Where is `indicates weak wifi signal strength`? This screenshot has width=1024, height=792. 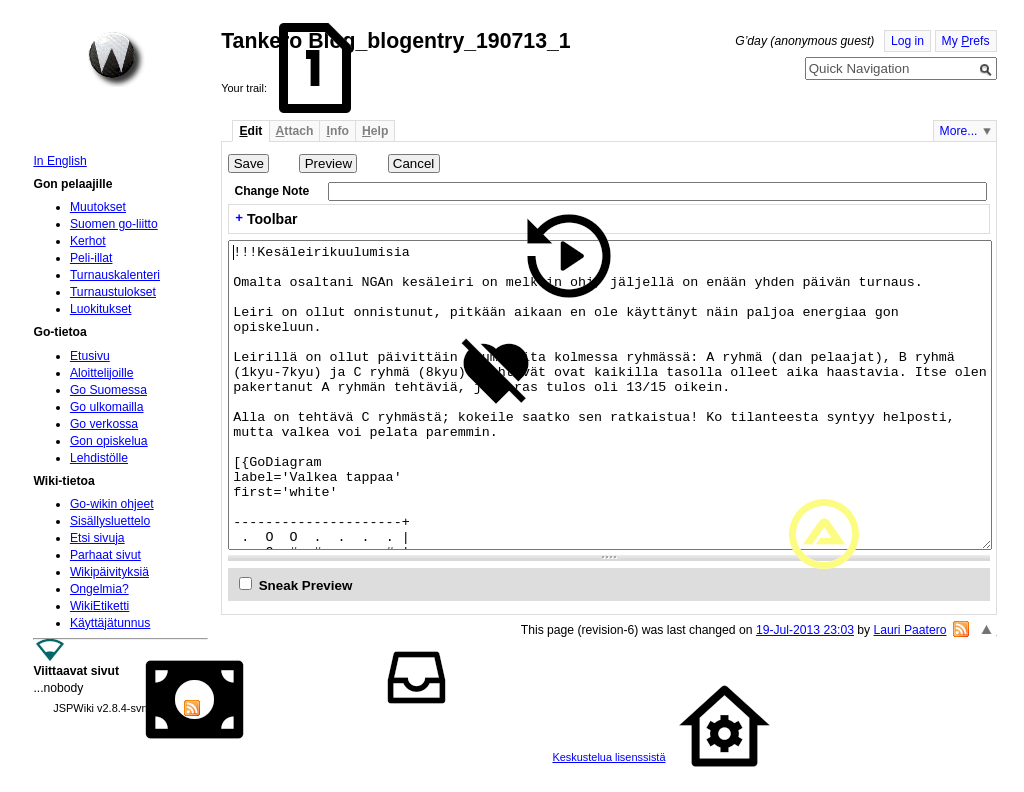 indicates weak wifi signal strength is located at coordinates (50, 650).